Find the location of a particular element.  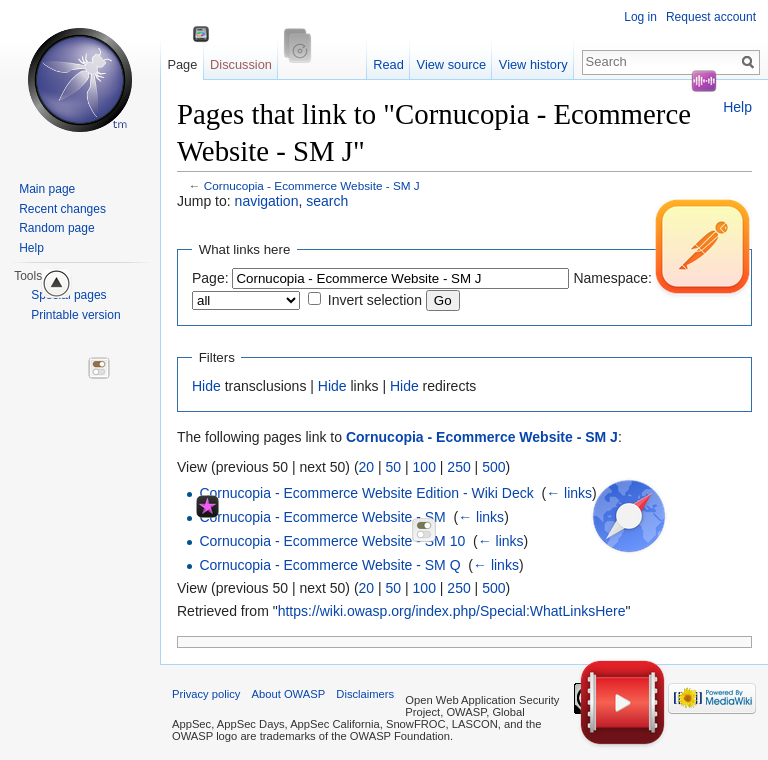

access multiple disk drives or storage devices is located at coordinates (297, 45).